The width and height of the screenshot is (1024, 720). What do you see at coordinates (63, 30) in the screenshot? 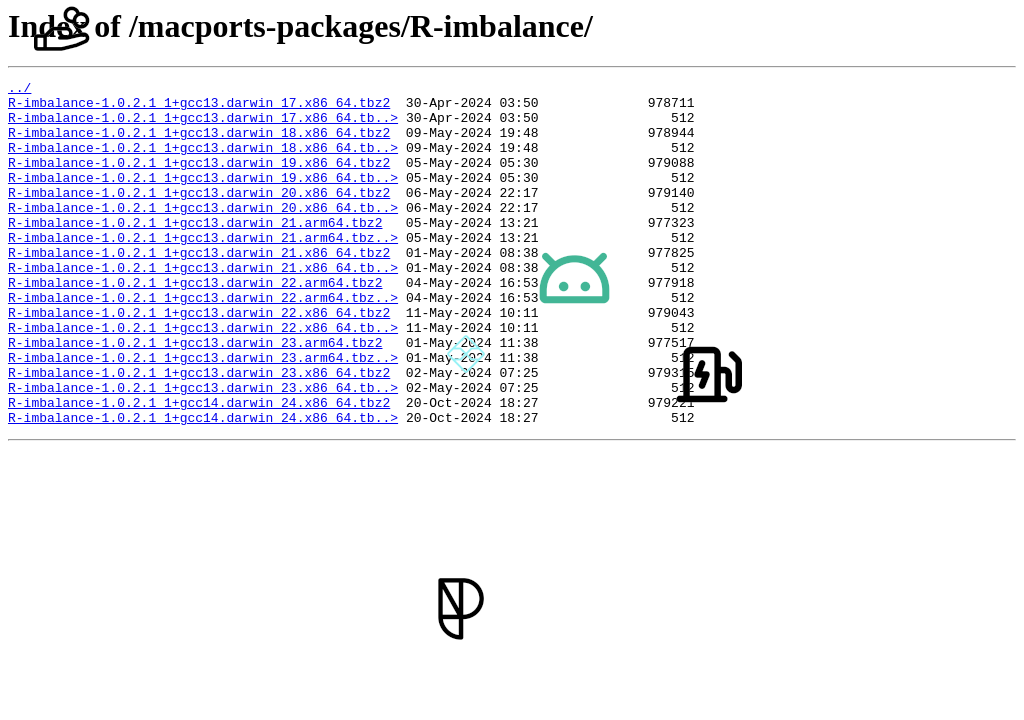
I see `make a payment or donation` at bounding box center [63, 30].